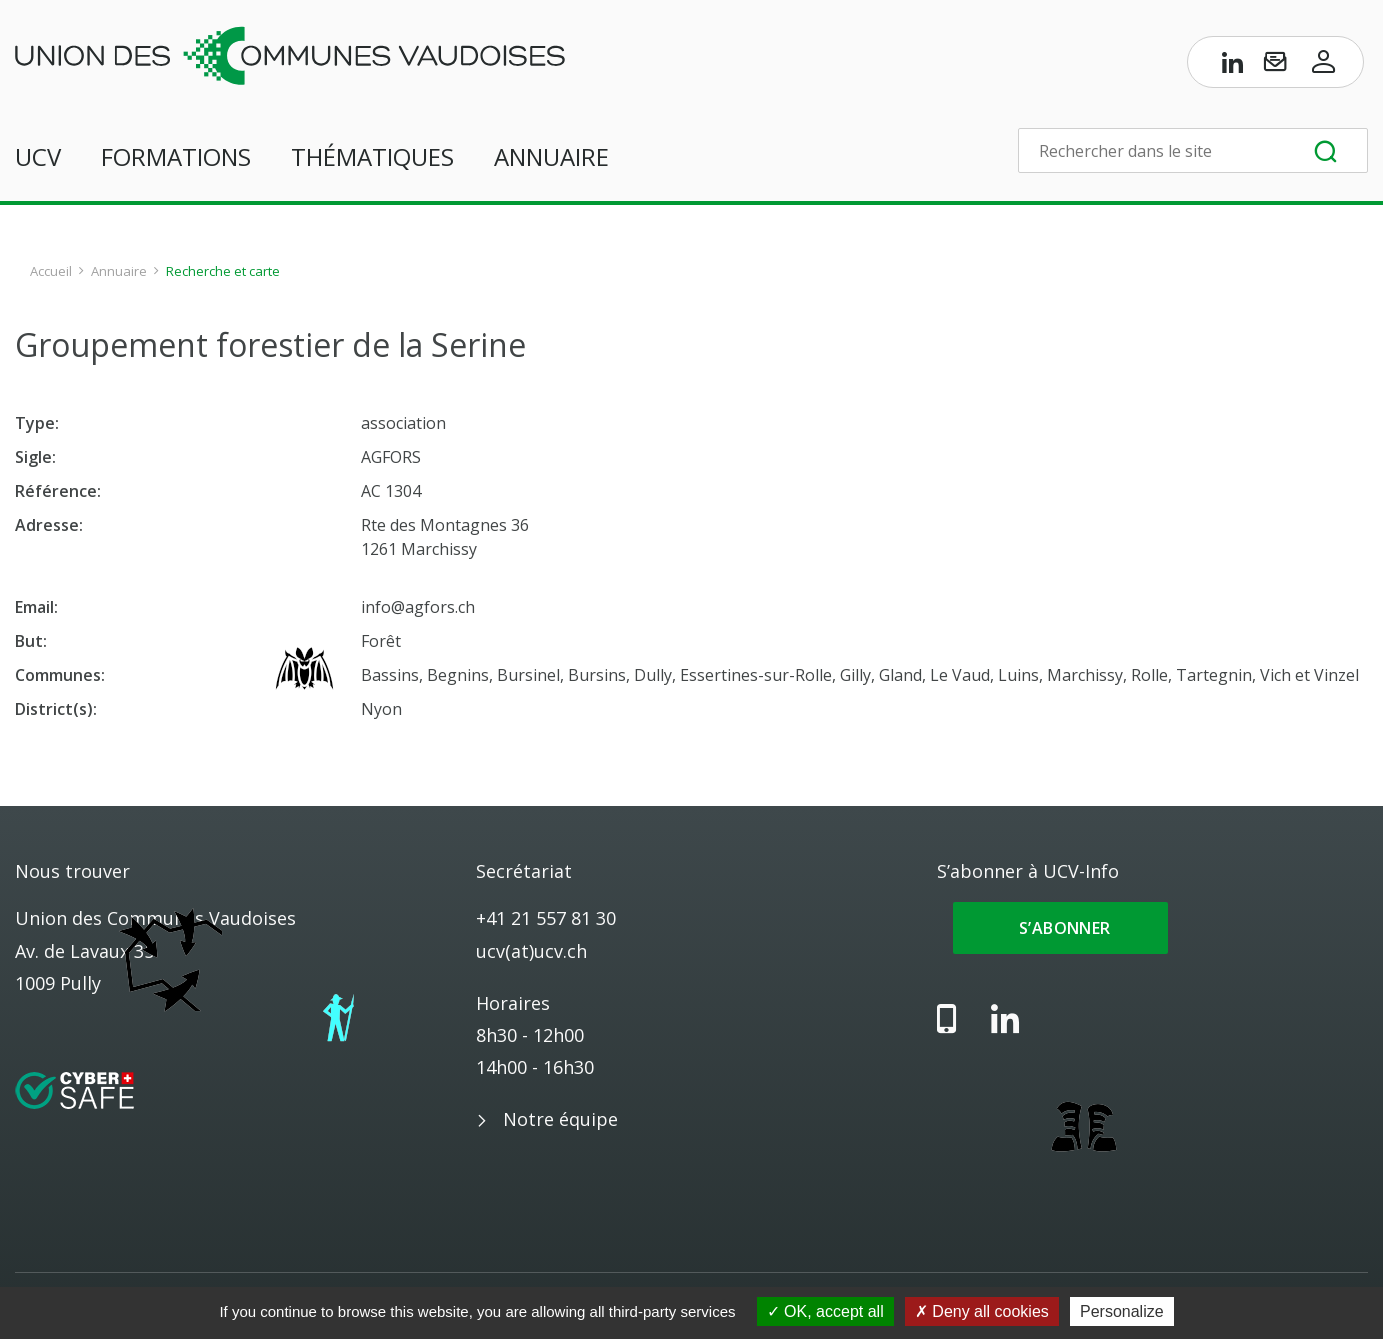  Describe the element at coordinates (170, 959) in the screenshot. I see `indicates territory expansion or takeover in strategy games` at that location.